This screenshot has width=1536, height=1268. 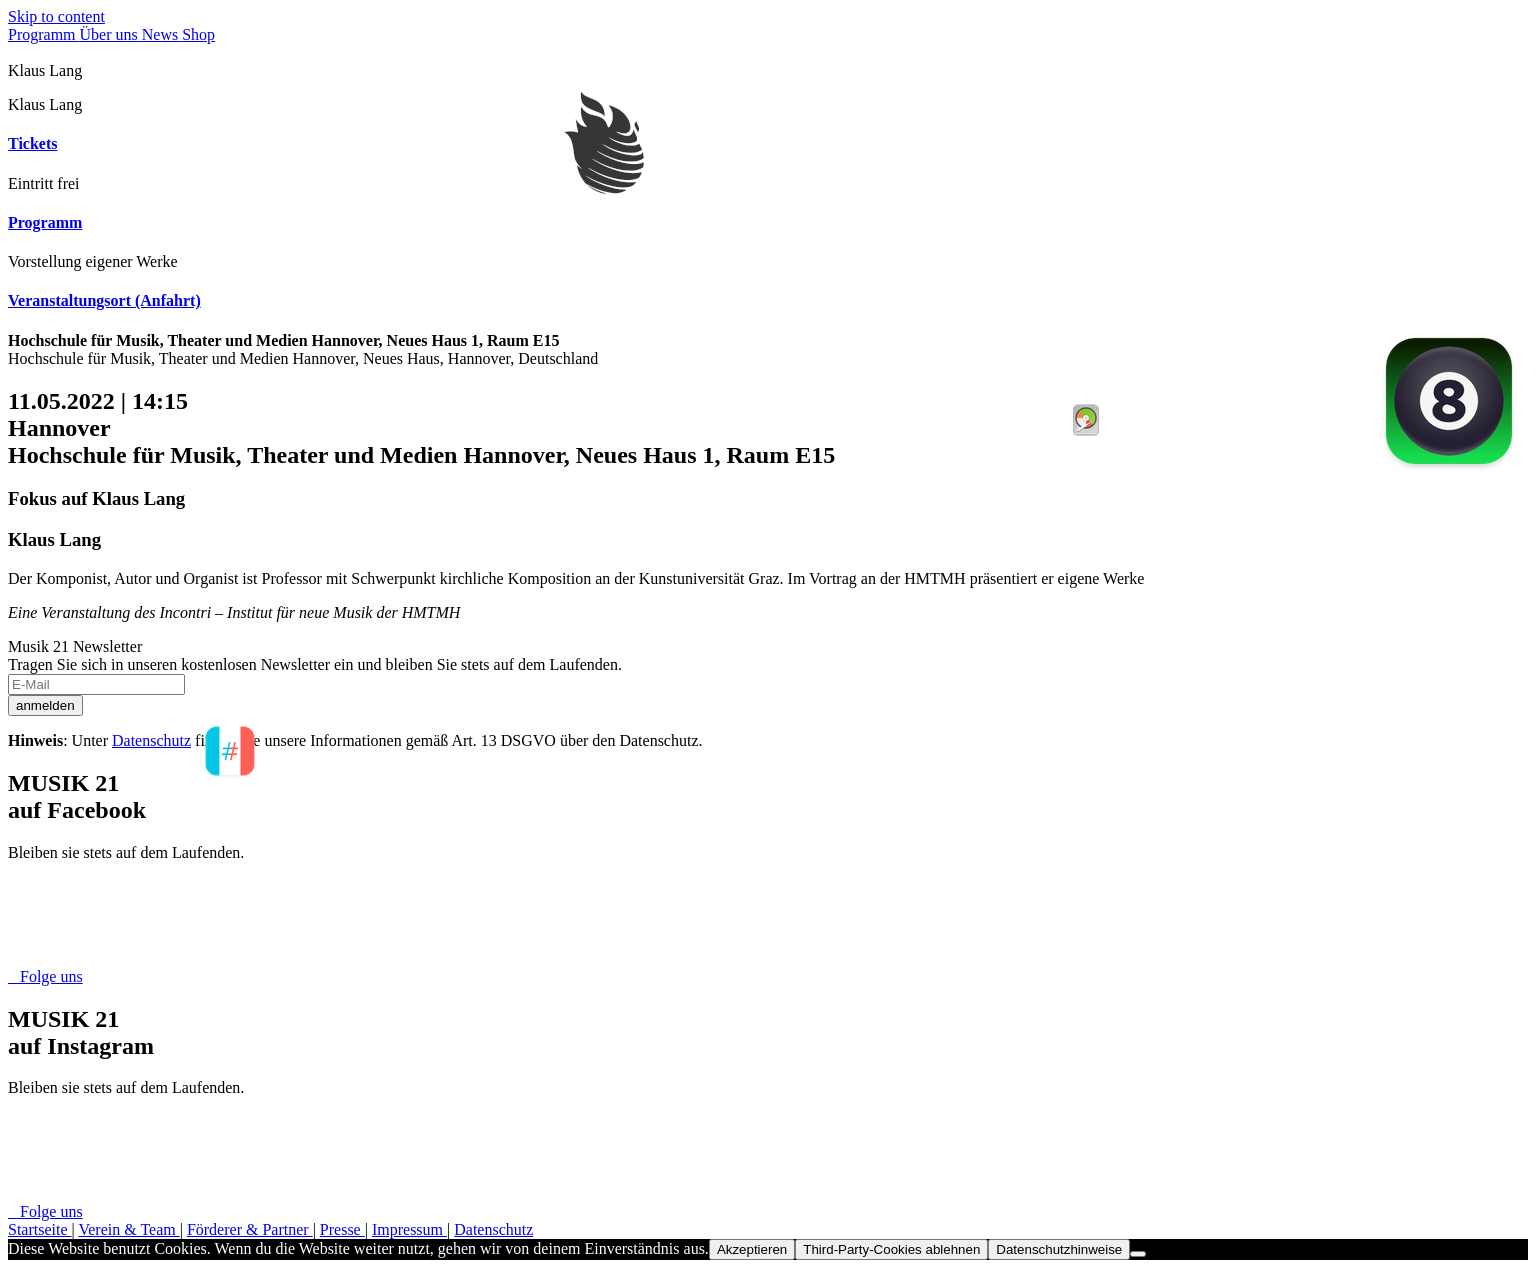 I want to click on launch ryujinx nintendo switch emulator, so click(x=230, y=751).